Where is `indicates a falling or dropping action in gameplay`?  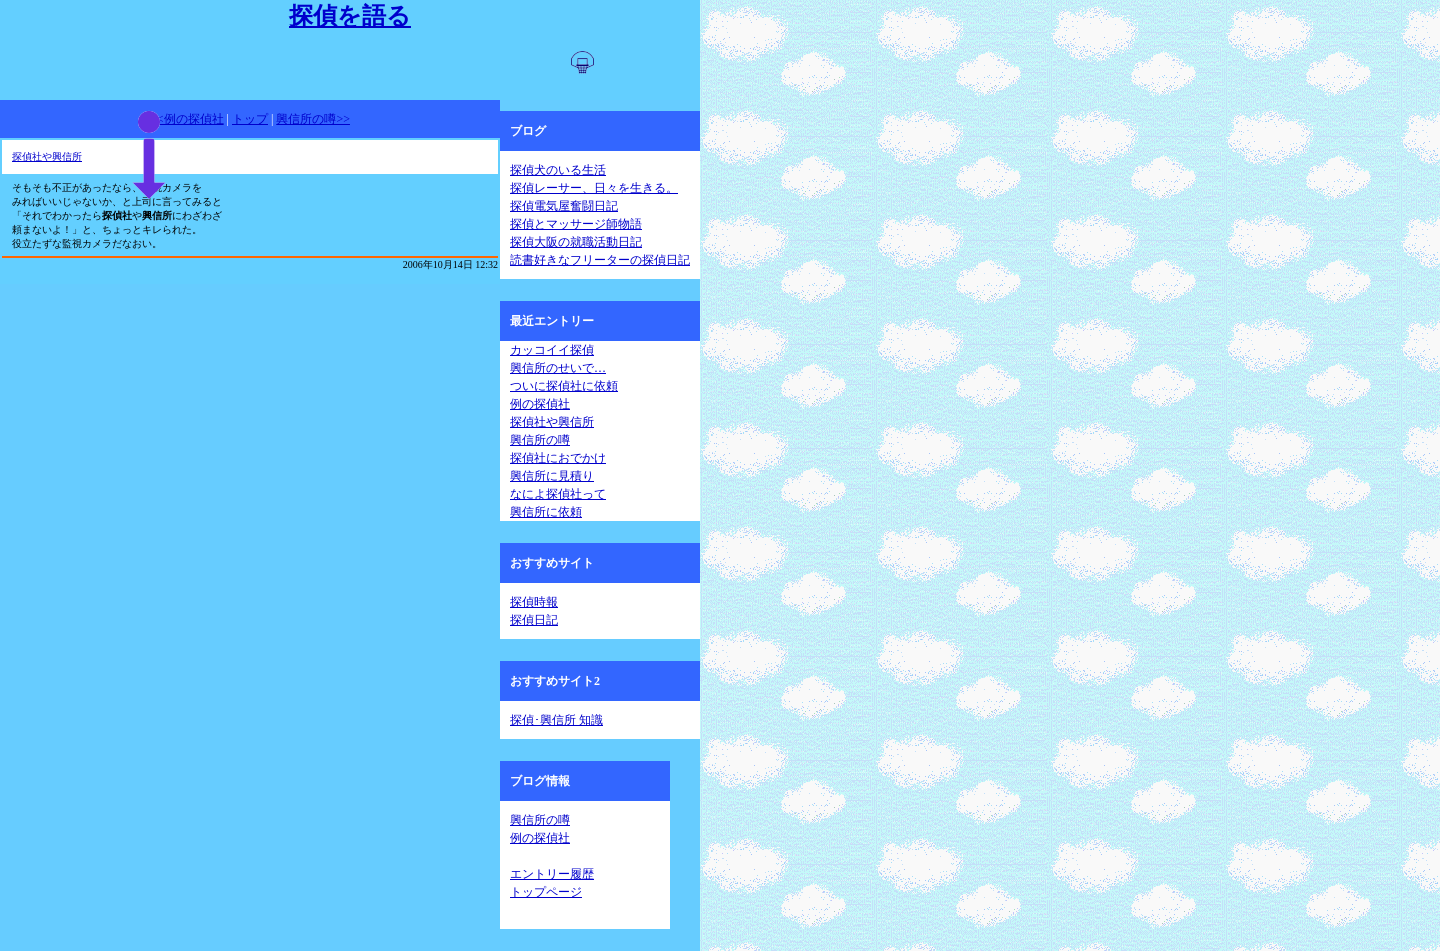
indicates a falling or dropping action in gameplay is located at coordinates (149, 155).